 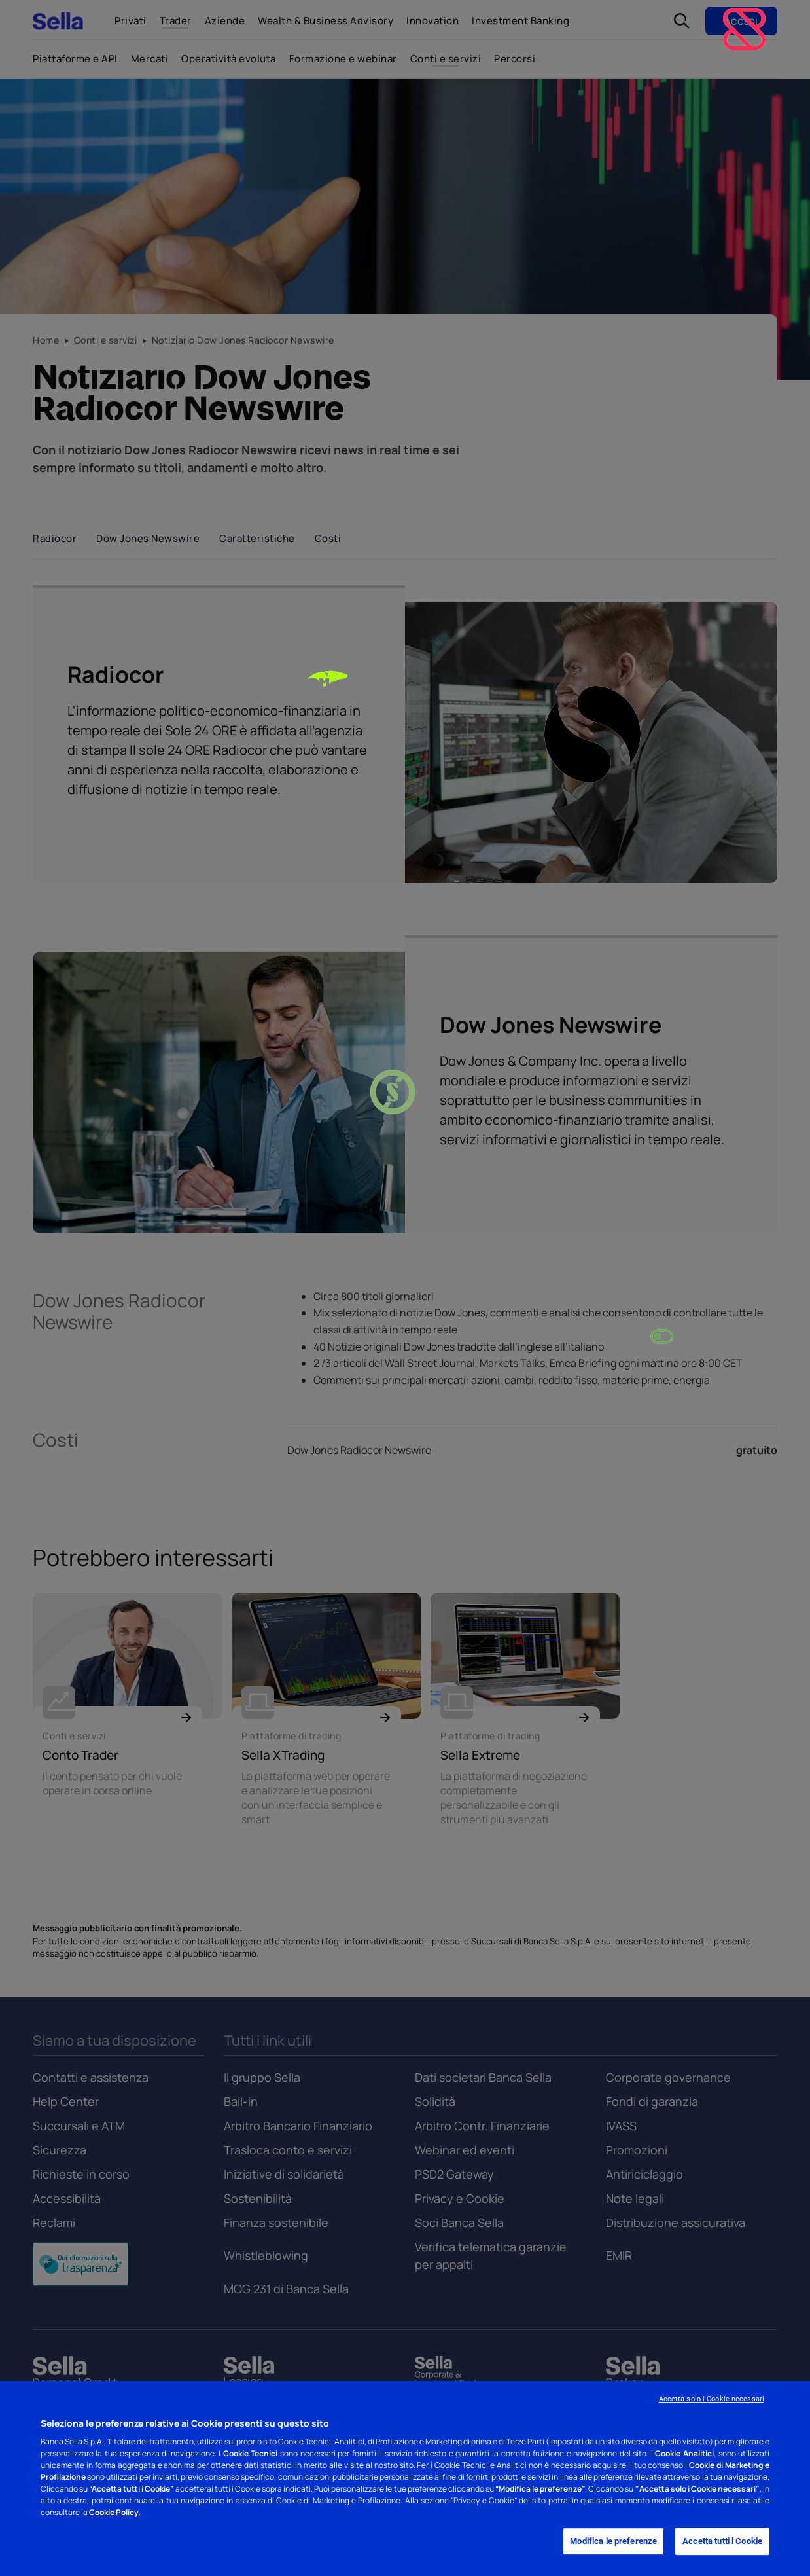 What do you see at coordinates (661, 1336) in the screenshot?
I see `toggle a setting on or off` at bounding box center [661, 1336].